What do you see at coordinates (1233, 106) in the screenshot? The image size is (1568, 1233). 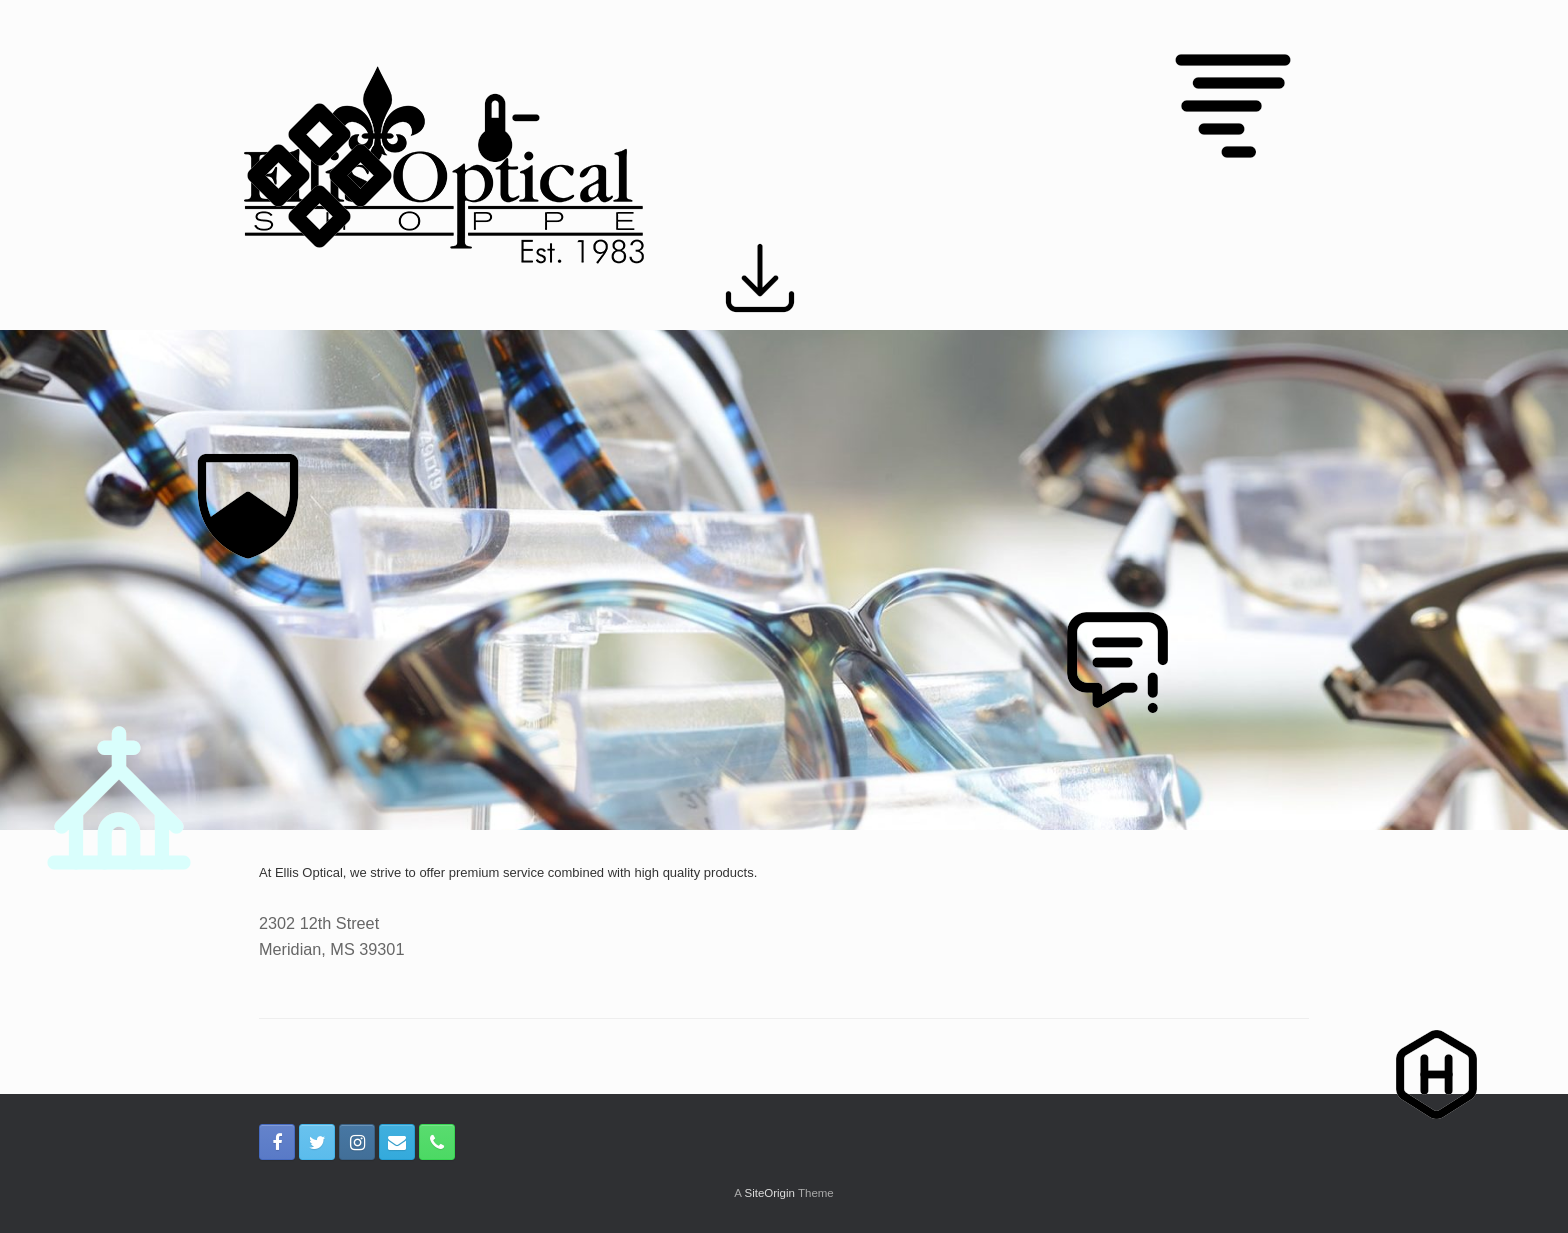 I see `indicates tornado warning or severe weather alert` at bounding box center [1233, 106].